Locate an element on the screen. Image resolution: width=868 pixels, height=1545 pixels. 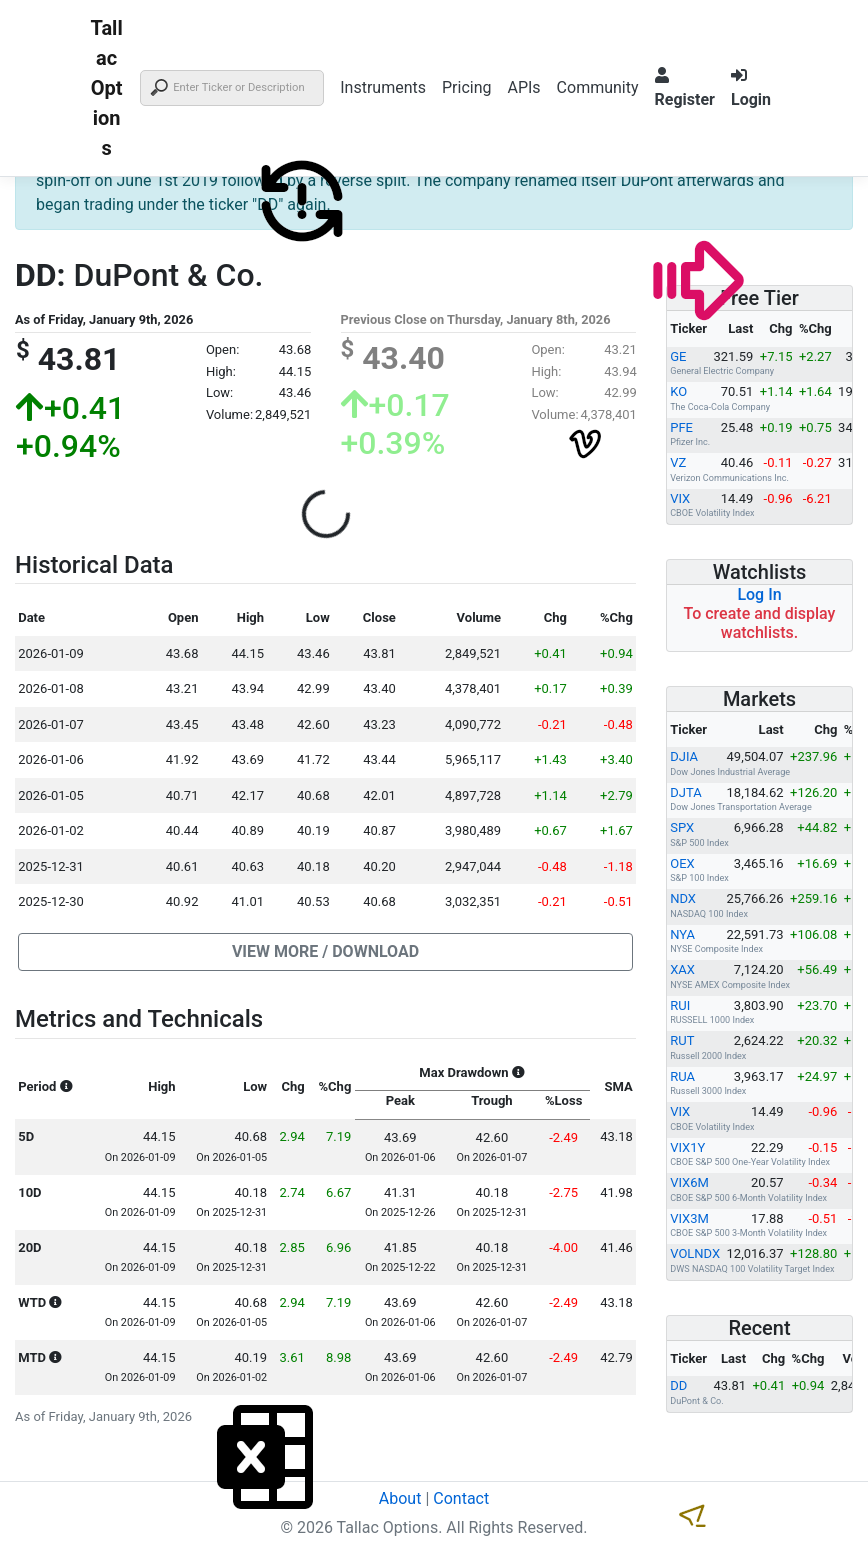
open Microsoft Excel is located at coordinates (269, 1457).